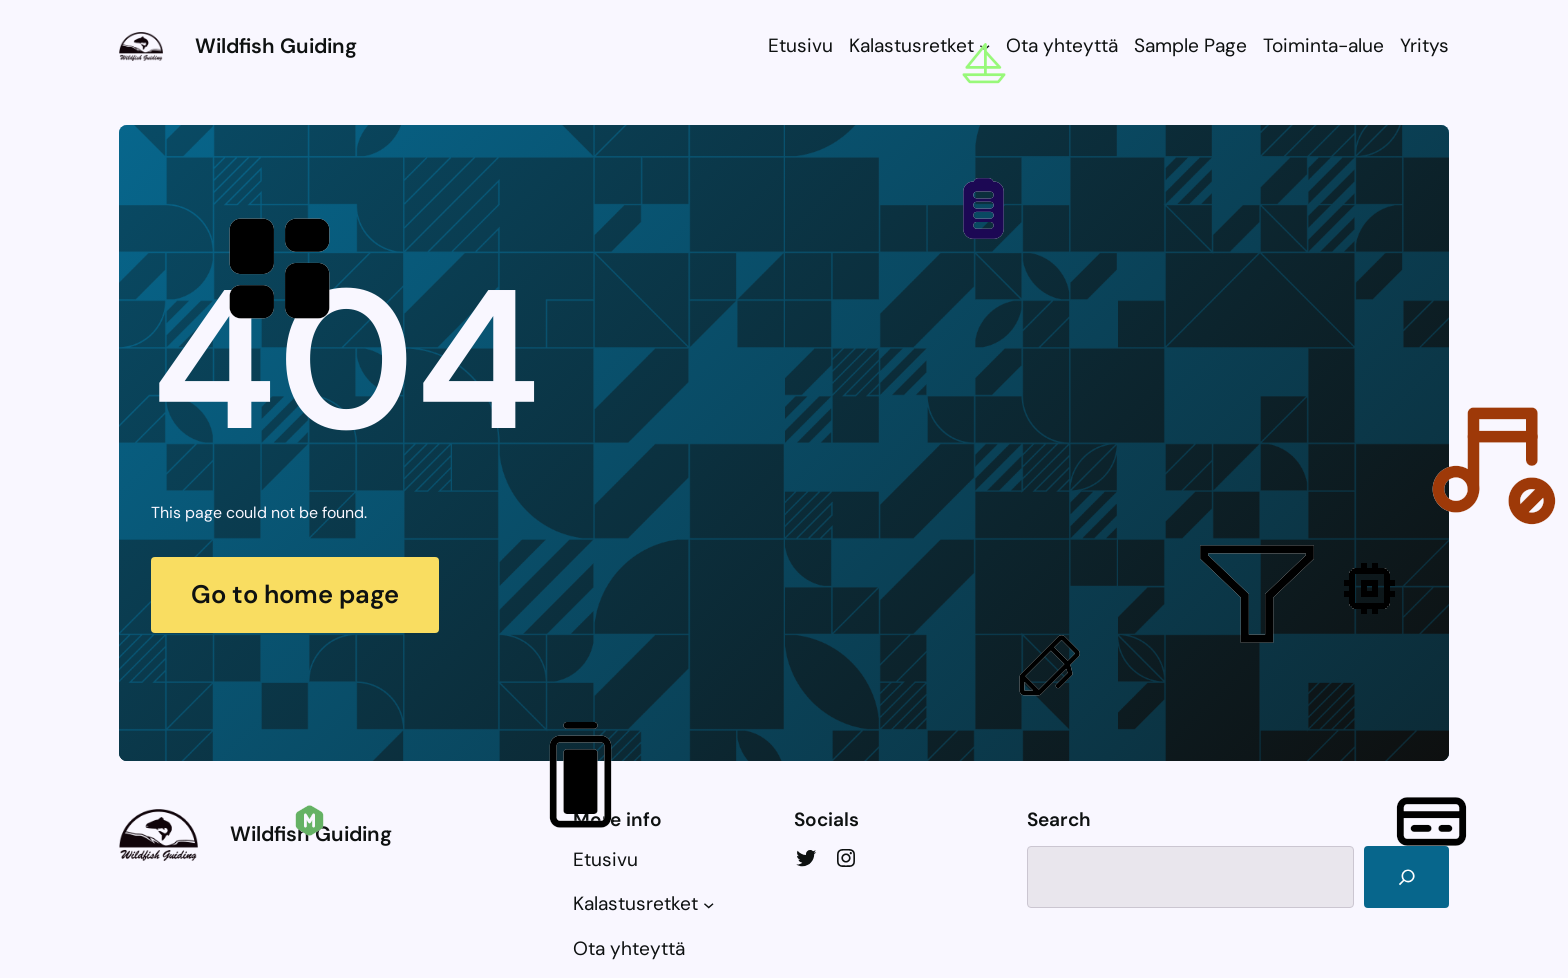 Image resolution: width=1568 pixels, height=978 pixels. Describe the element at coordinates (1431, 821) in the screenshot. I see `manage payment methods` at that location.